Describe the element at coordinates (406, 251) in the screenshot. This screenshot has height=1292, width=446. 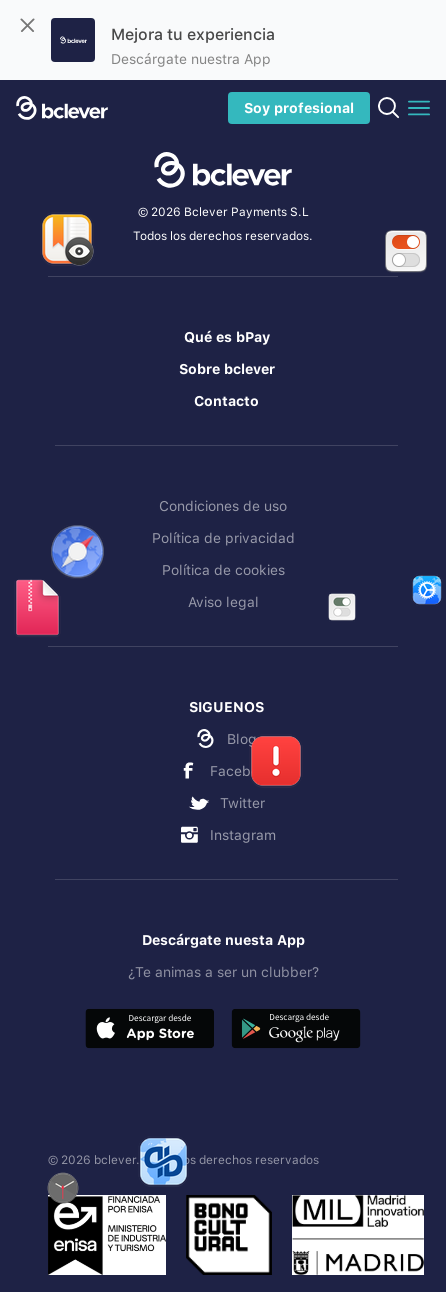
I see `open gnome tweaks to customize system settings` at that location.